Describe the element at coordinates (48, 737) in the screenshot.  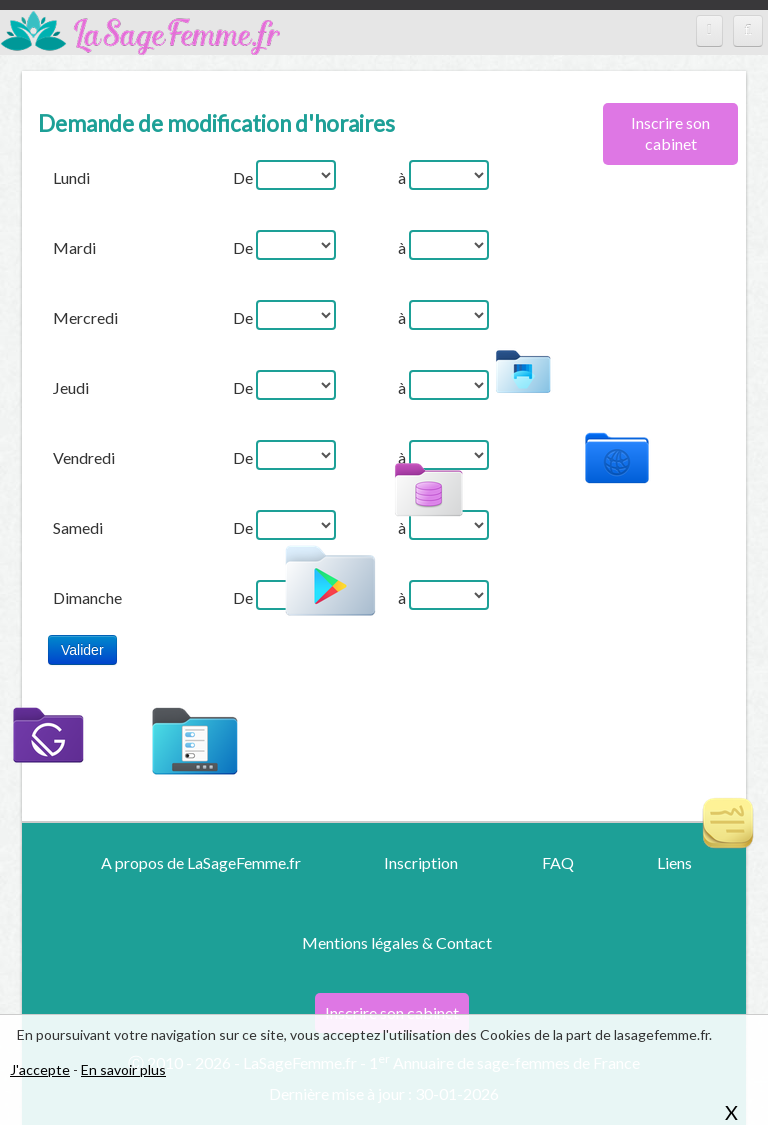
I see `folder containing Gatsby project files` at that location.